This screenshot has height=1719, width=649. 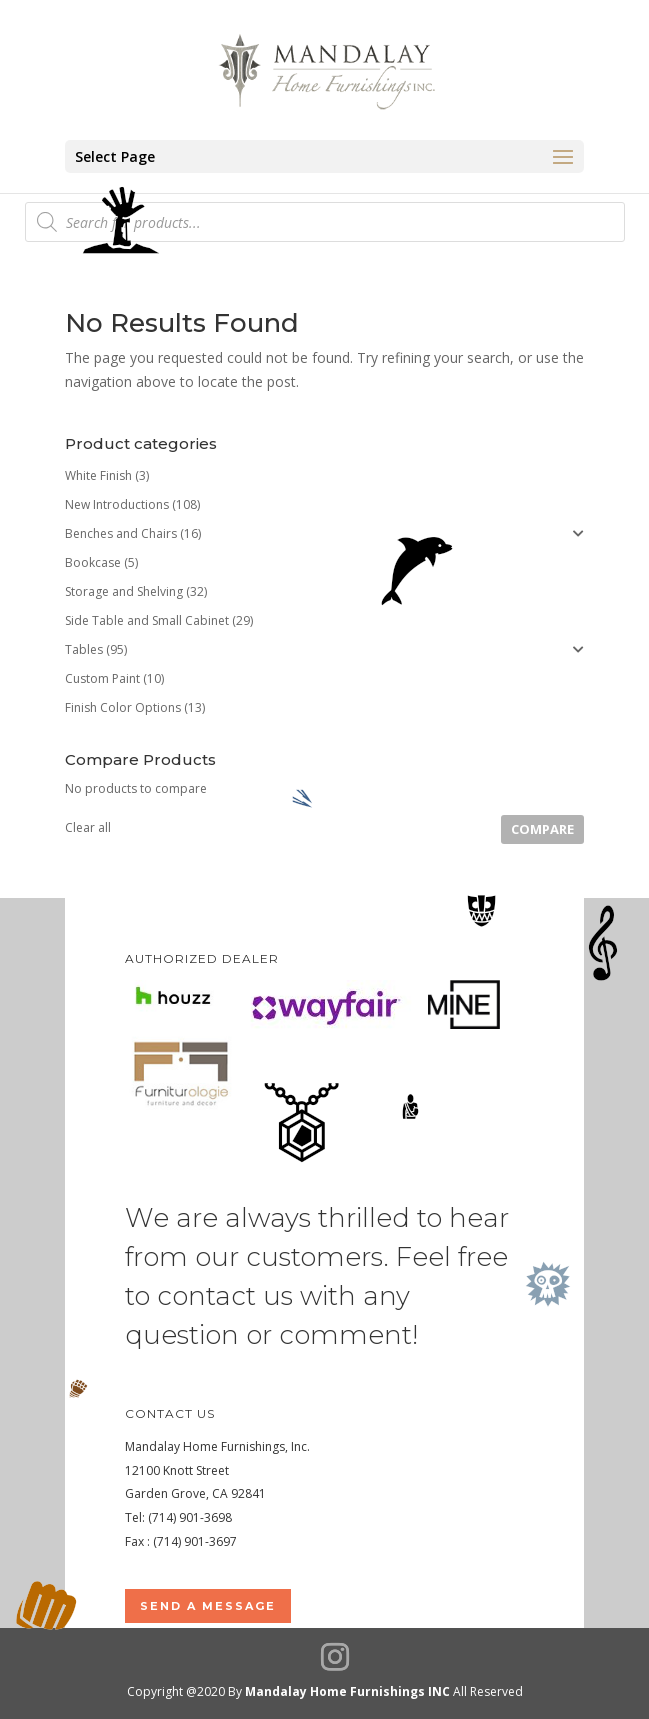 I want to click on perform a precision attack or critical strike, so click(x=302, y=799).